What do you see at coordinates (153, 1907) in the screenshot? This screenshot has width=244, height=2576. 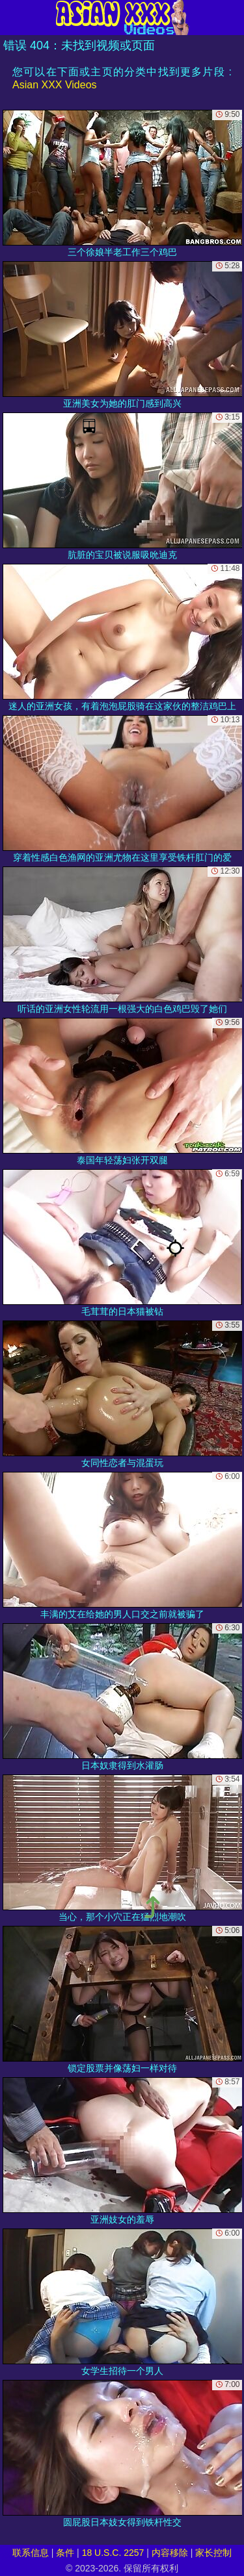 I see `reply to a message or comment` at bounding box center [153, 1907].